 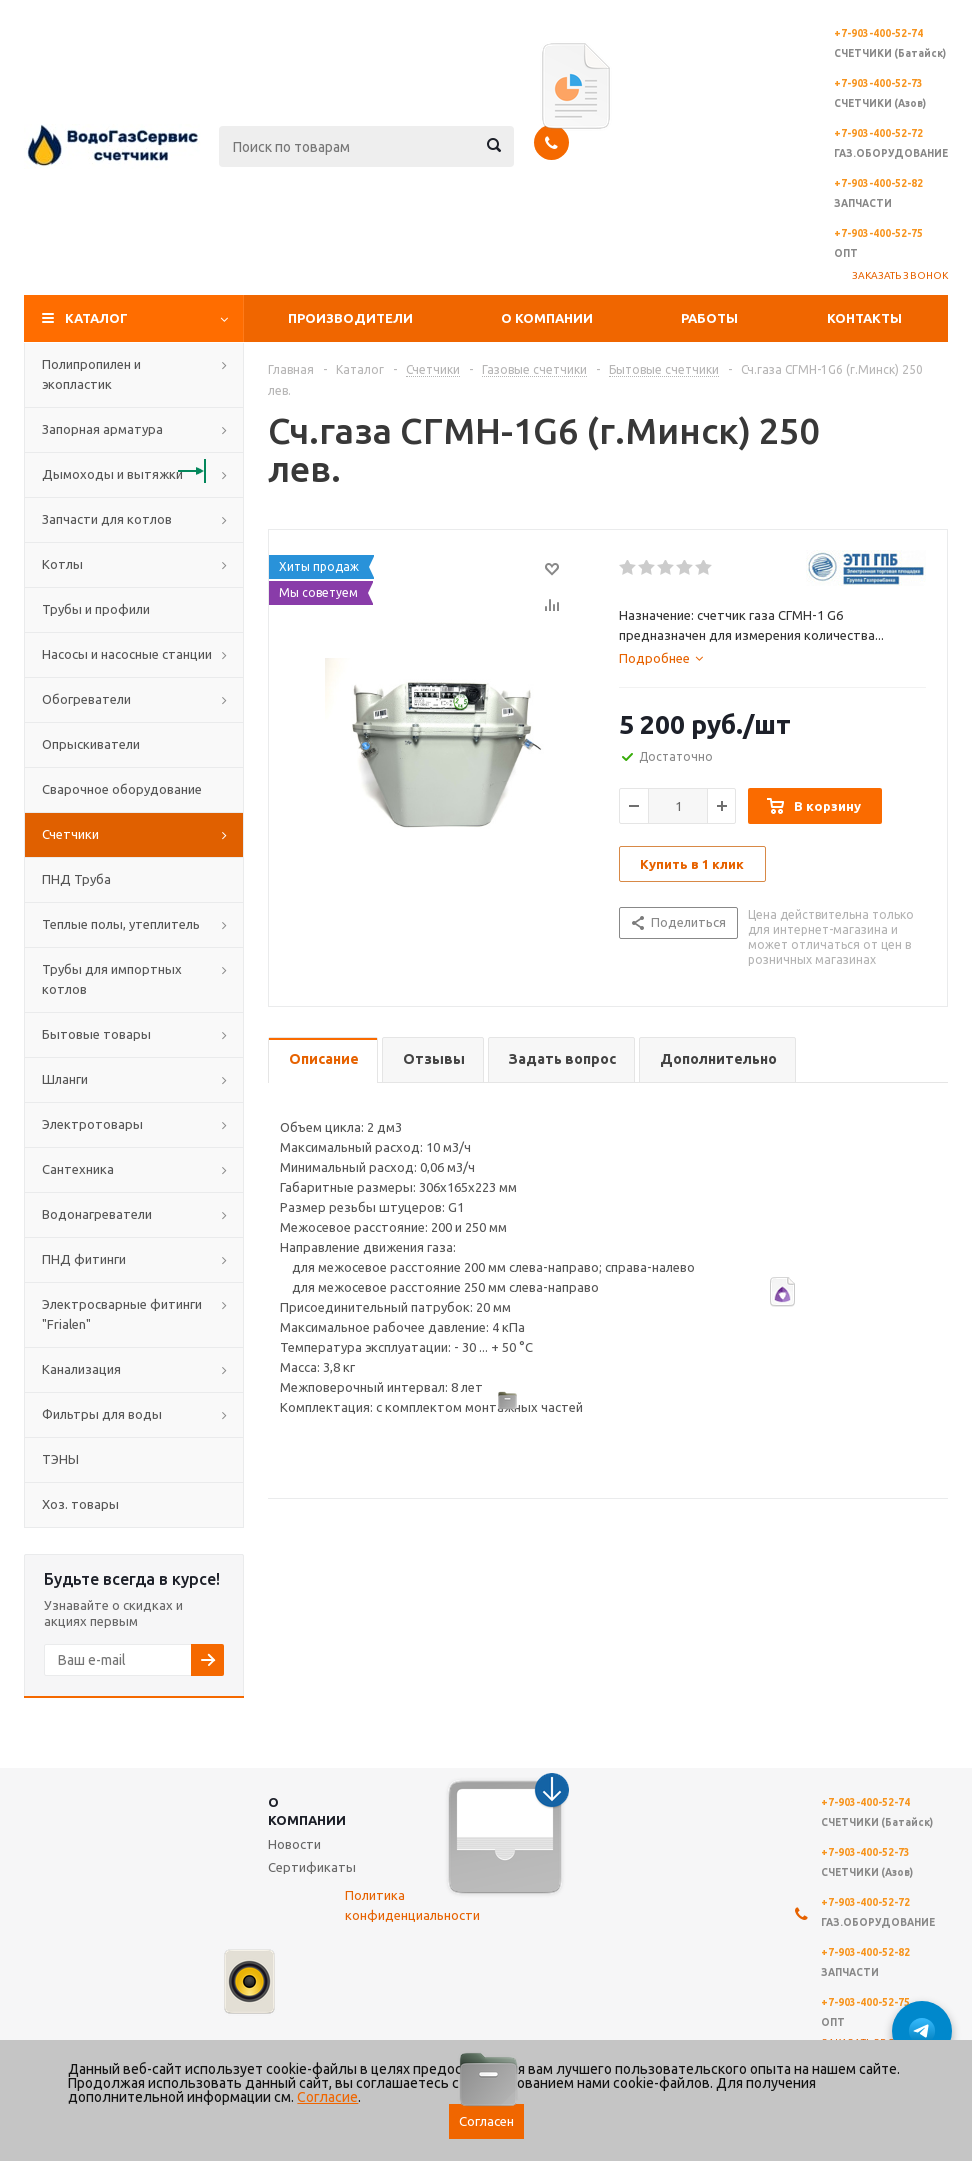 What do you see at coordinates (576, 86) in the screenshot?
I see `open a presentation file` at bounding box center [576, 86].